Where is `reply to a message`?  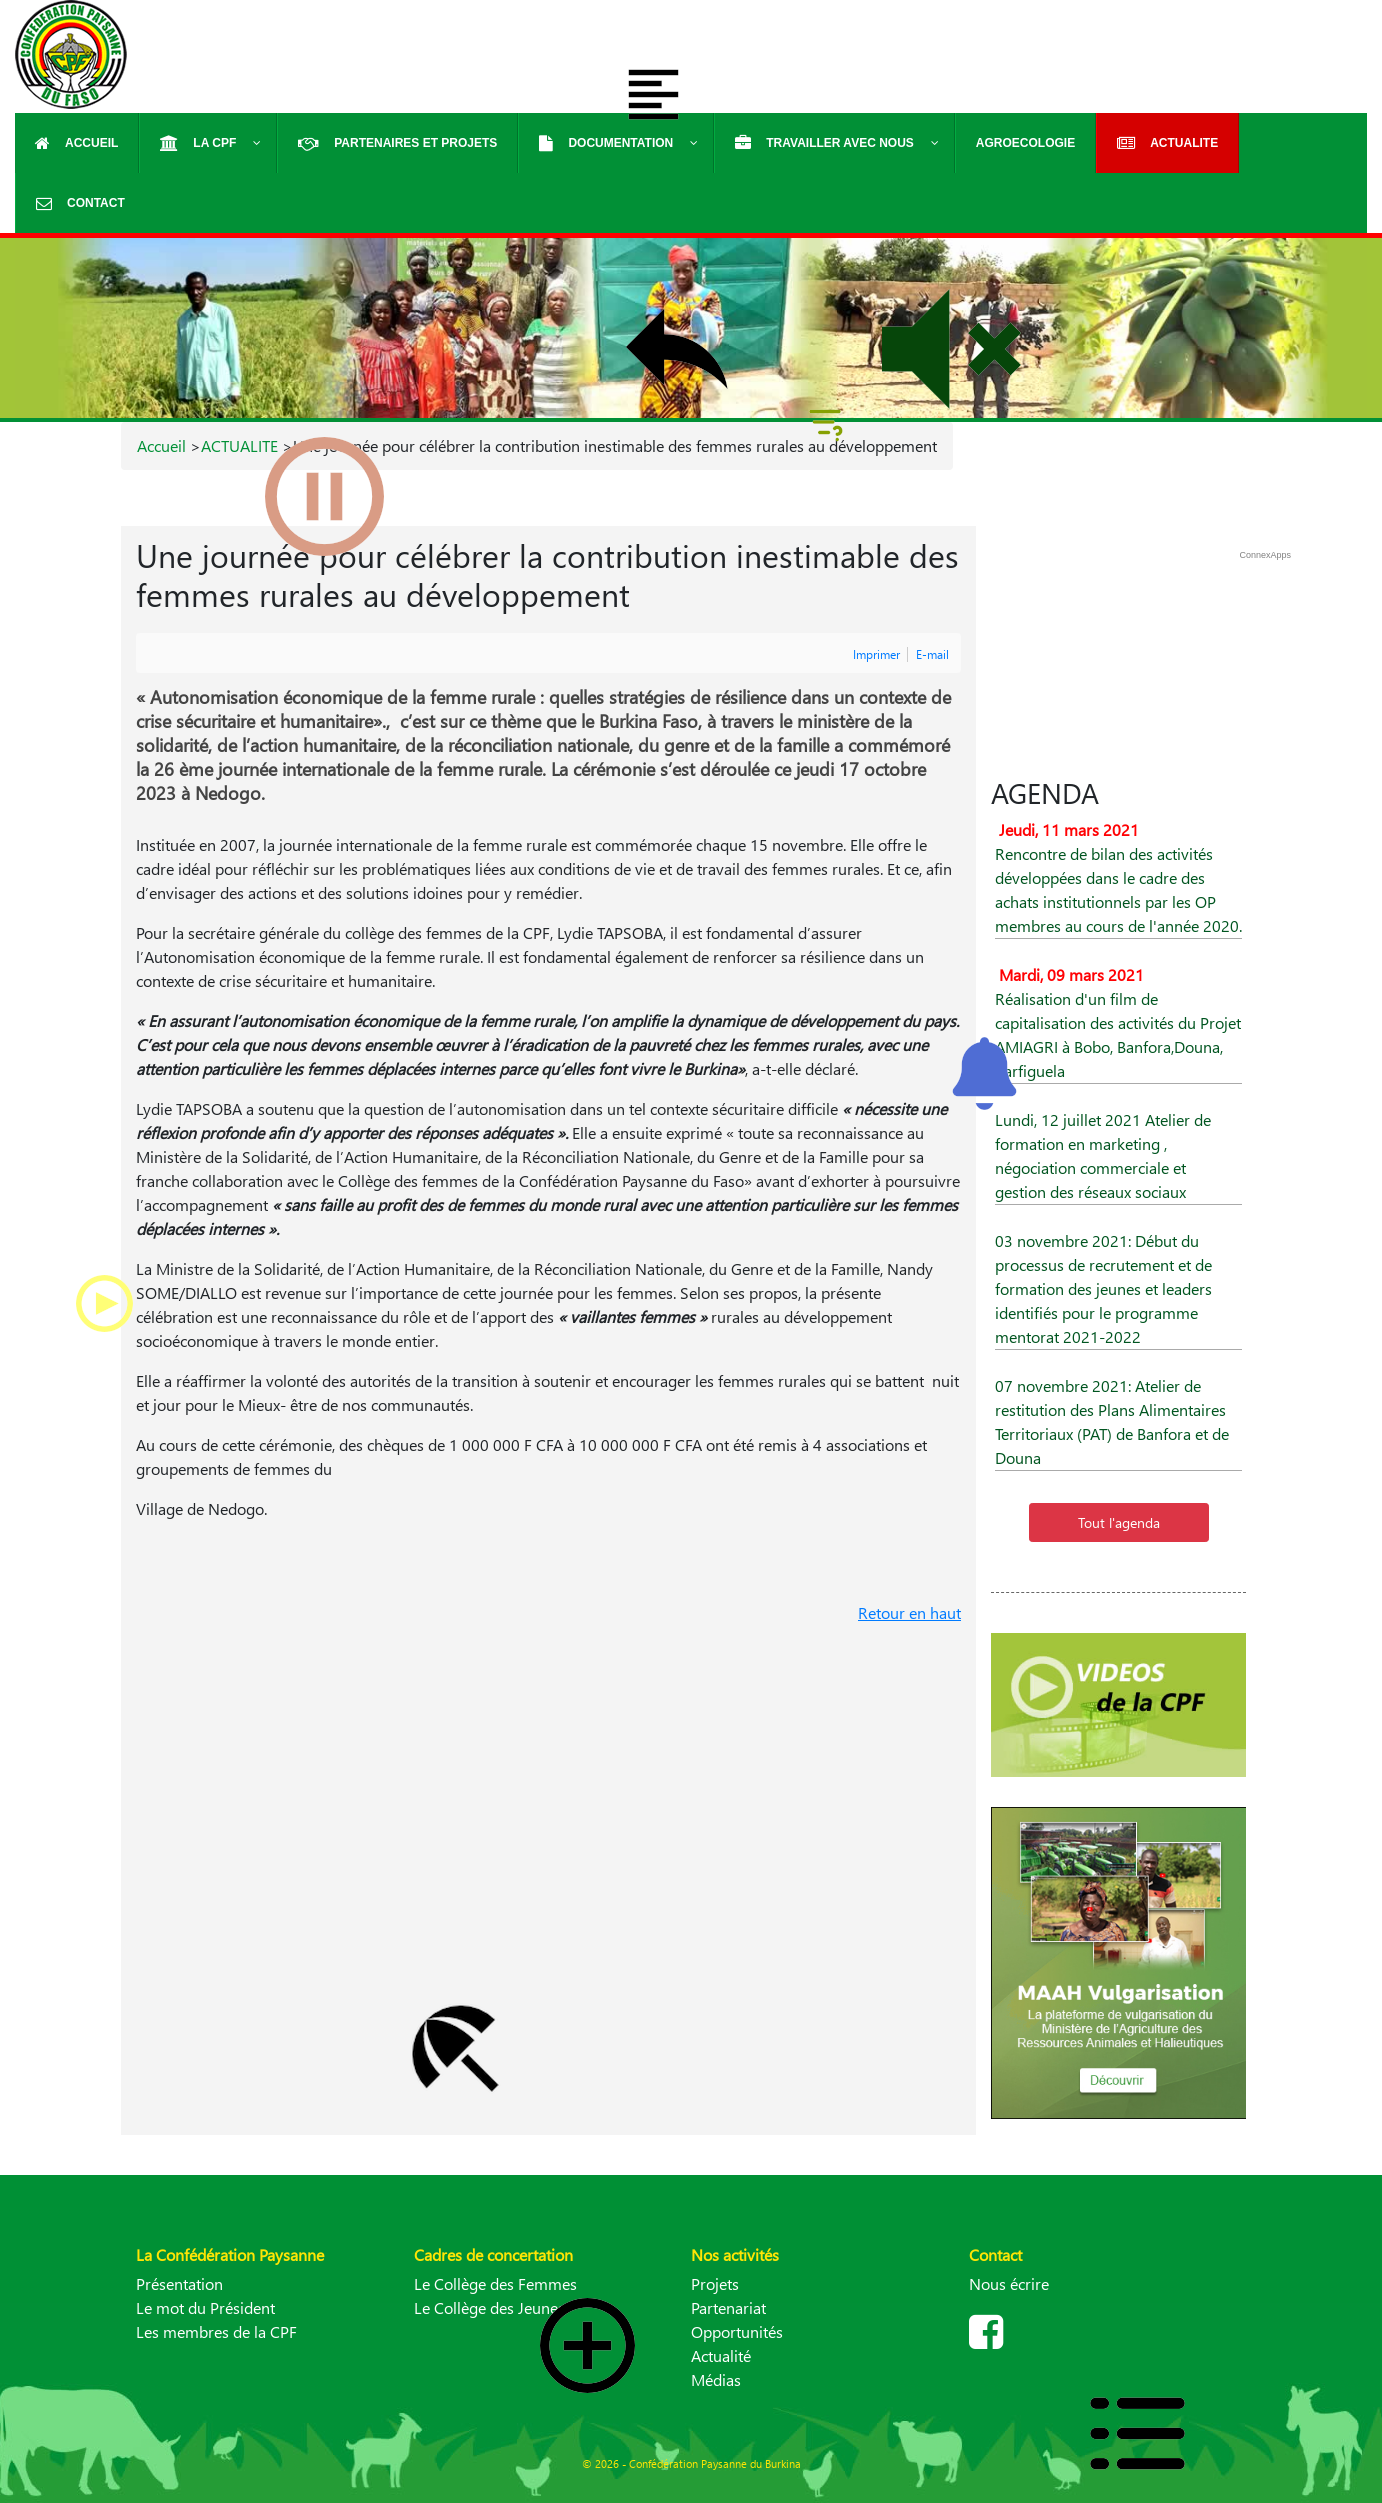
reply to a message is located at coordinates (677, 347).